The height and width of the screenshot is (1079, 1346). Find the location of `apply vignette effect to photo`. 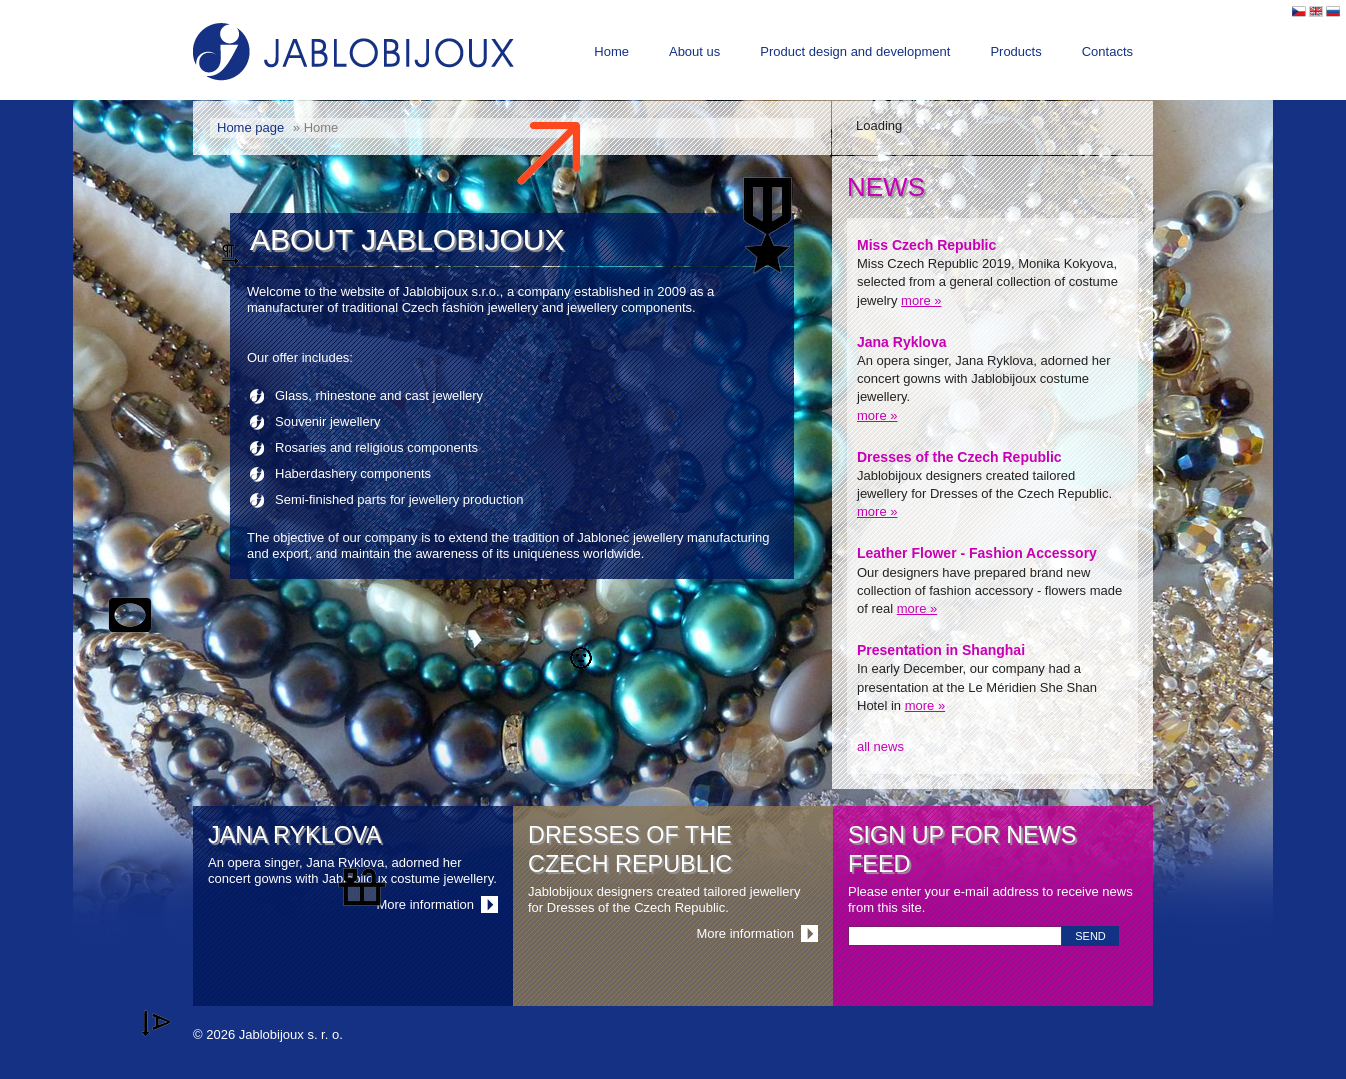

apply vignette effect to photo is located at coordinates (130, 615).